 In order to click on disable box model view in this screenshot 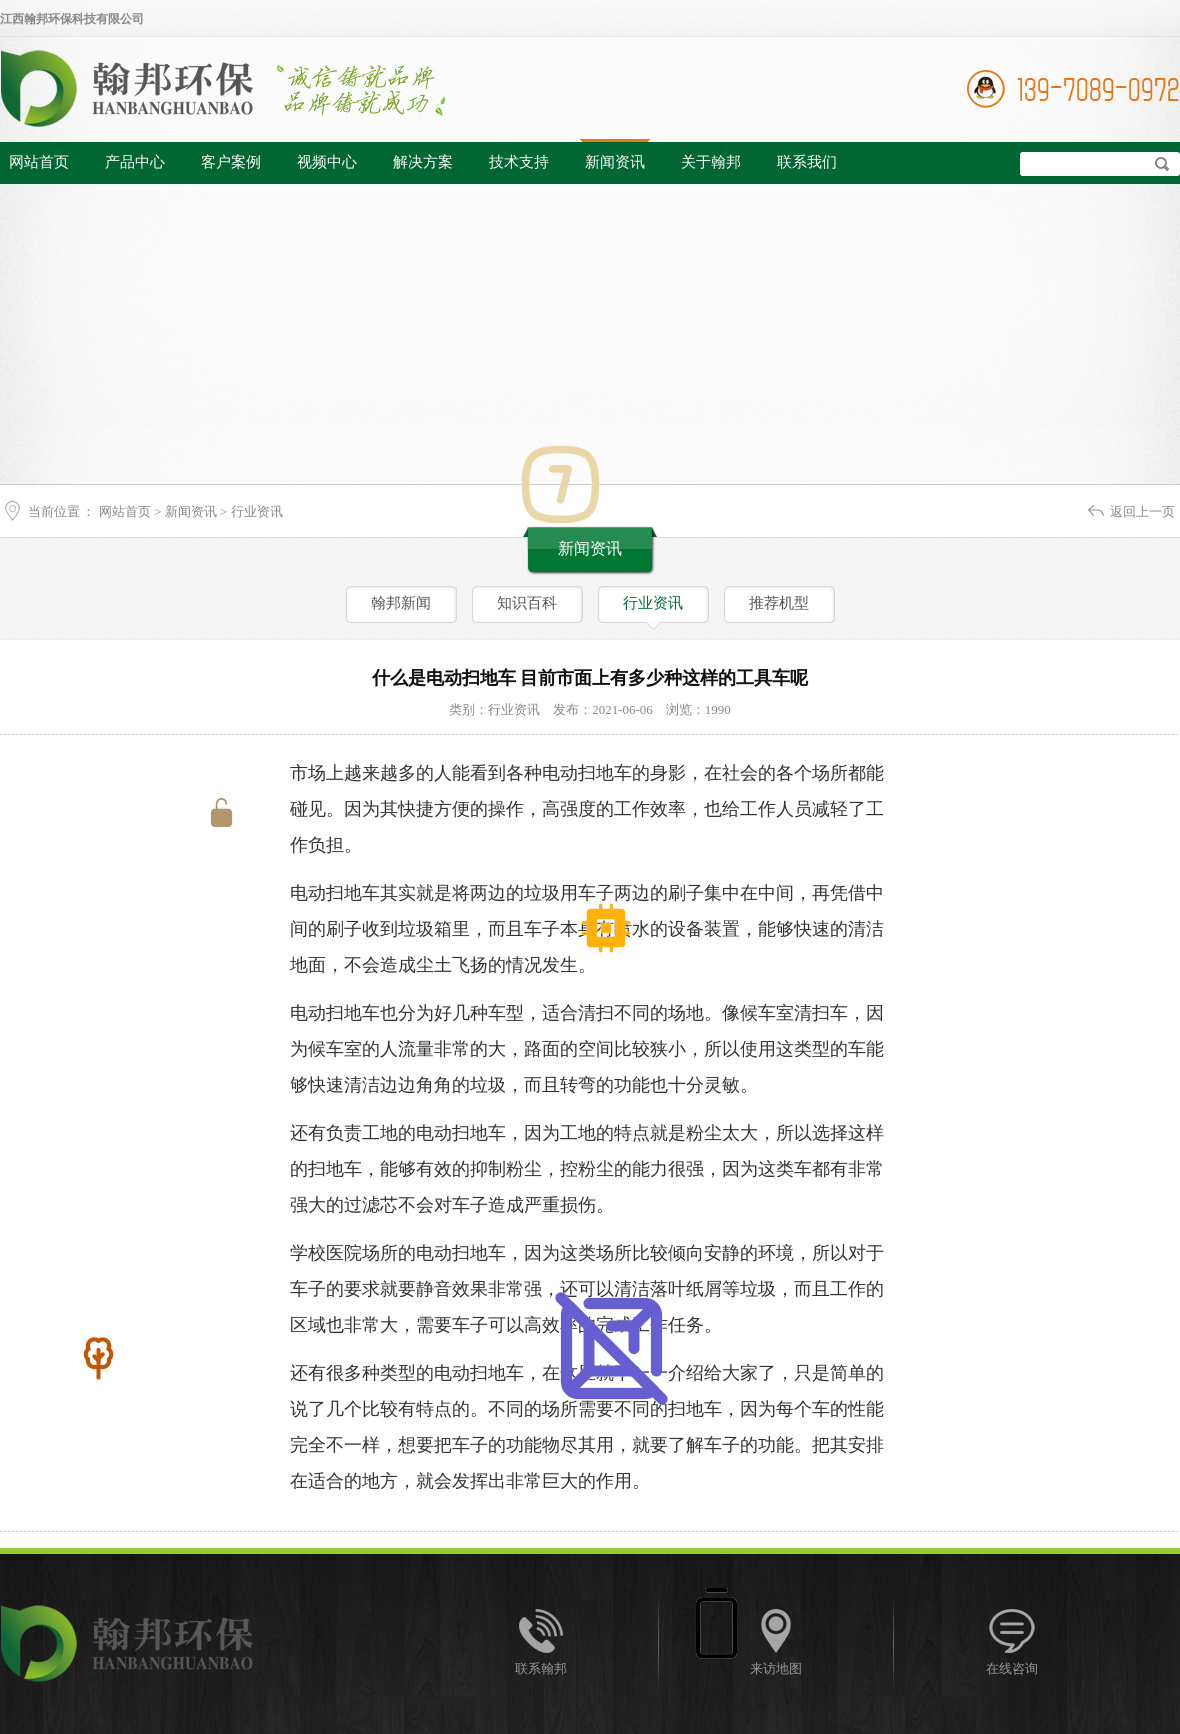, I will do `click(611, 1348)`.